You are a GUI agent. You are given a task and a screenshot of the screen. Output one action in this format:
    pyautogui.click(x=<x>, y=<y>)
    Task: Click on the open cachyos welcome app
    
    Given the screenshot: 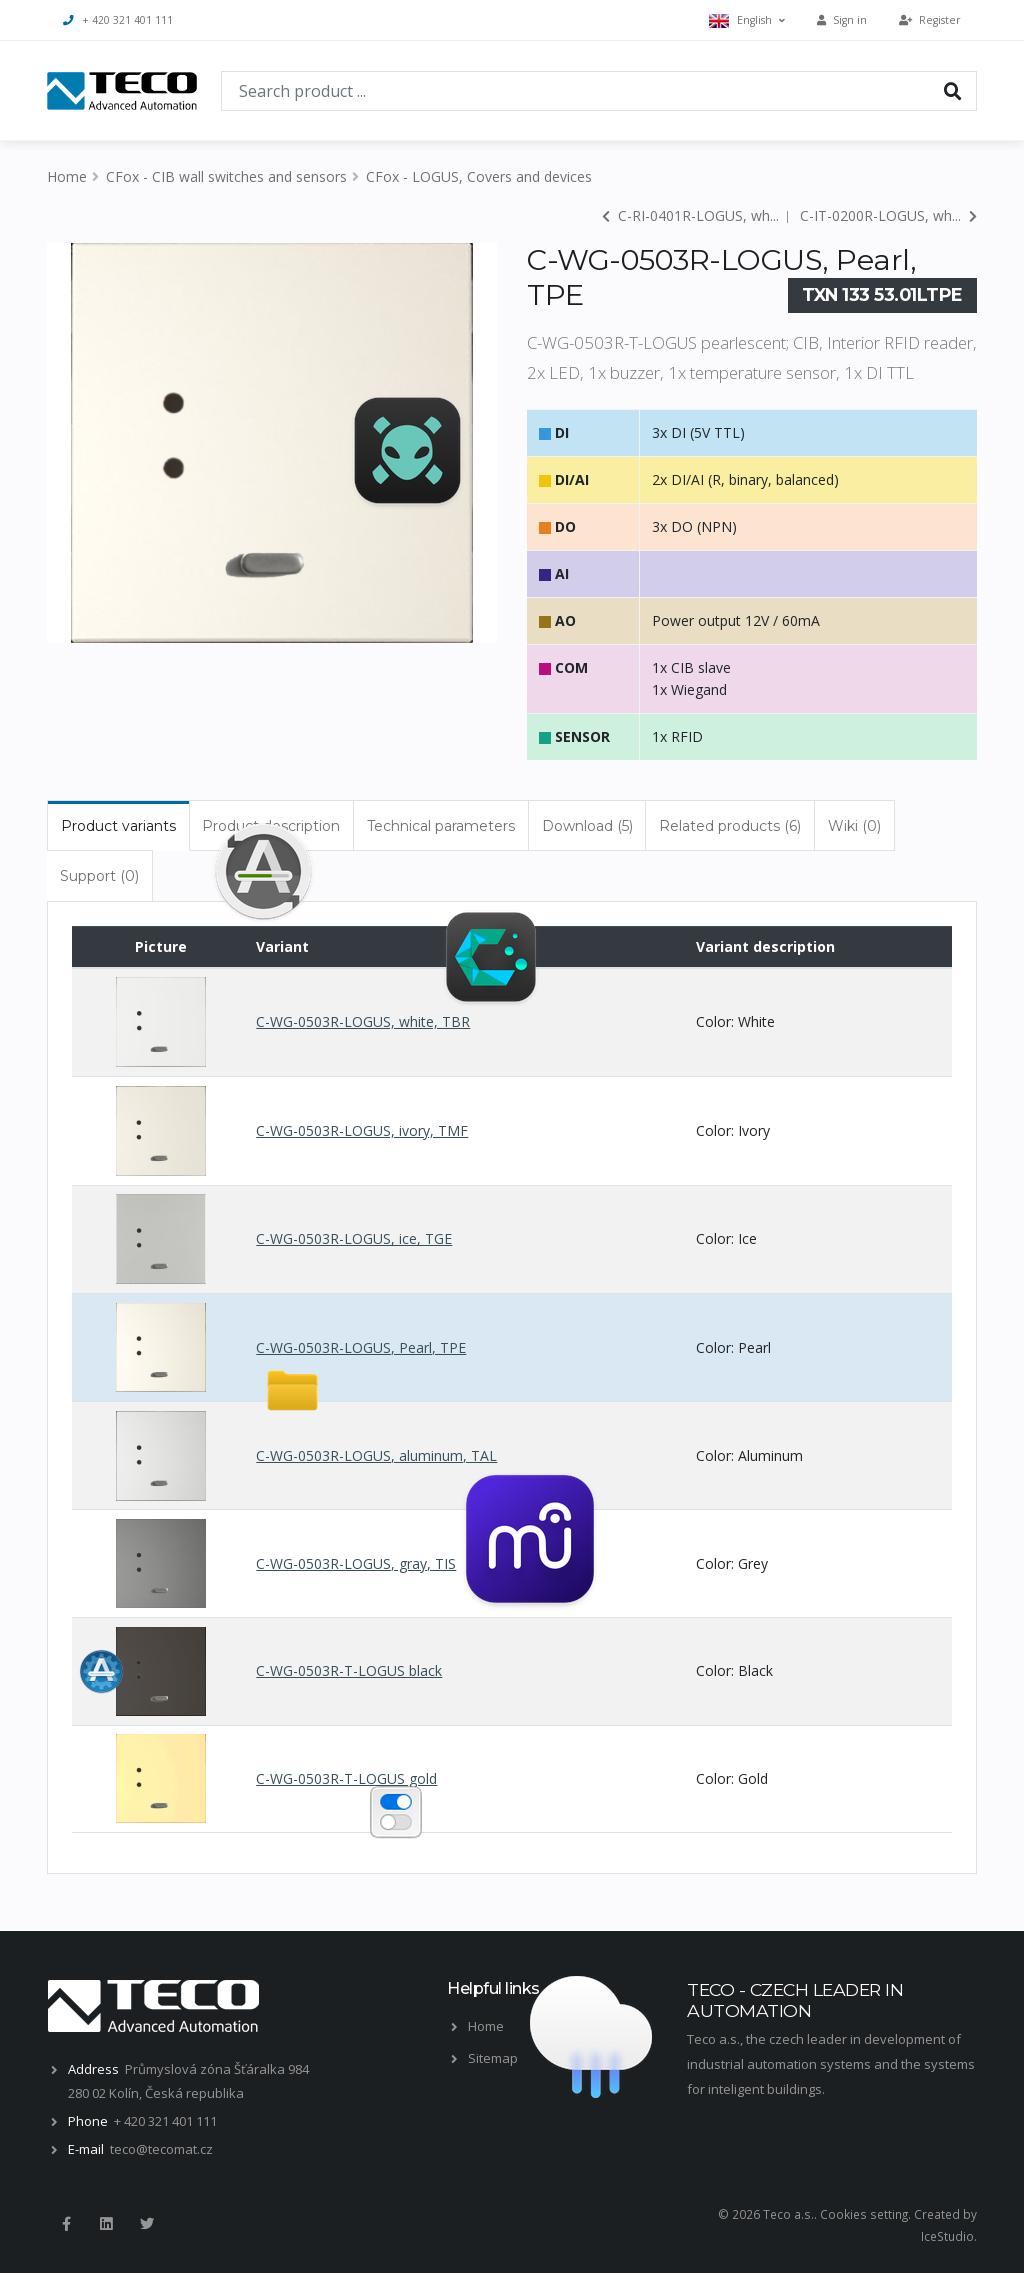 What is the action you would take?
    pyautogui.click(x=491, y=957)
    